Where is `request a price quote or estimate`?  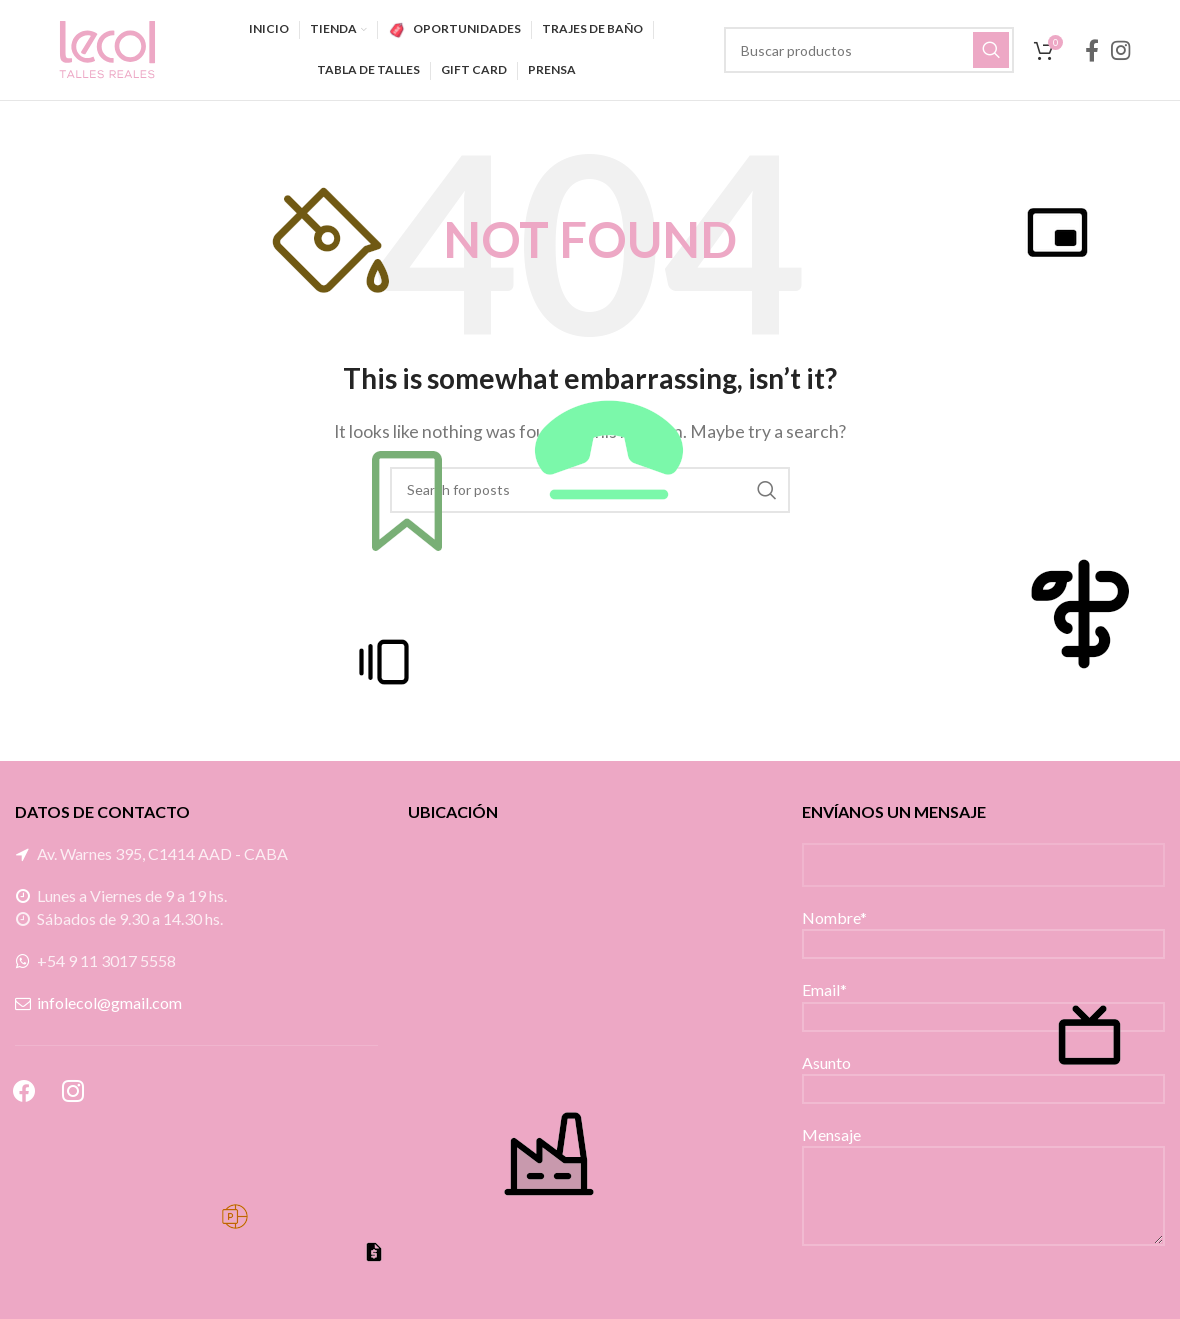
request a price quote or estimate is located at coordinates (374, 1252).